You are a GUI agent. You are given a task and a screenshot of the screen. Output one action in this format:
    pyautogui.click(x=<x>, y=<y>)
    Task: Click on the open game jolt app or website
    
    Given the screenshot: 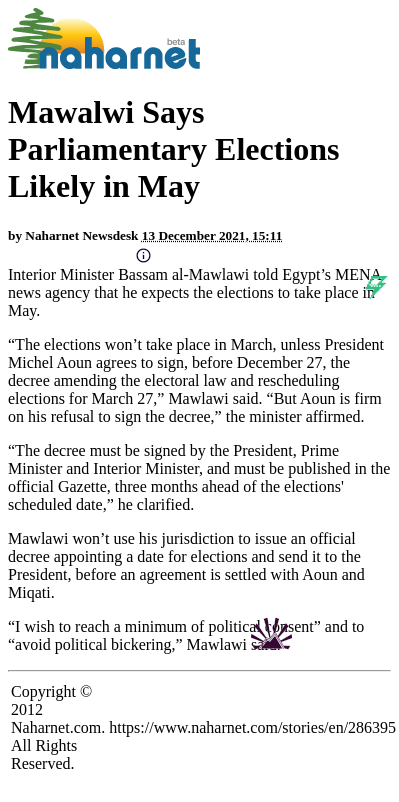 What is the action you would take?
    pyautogui.click(x=376, y=287)
    